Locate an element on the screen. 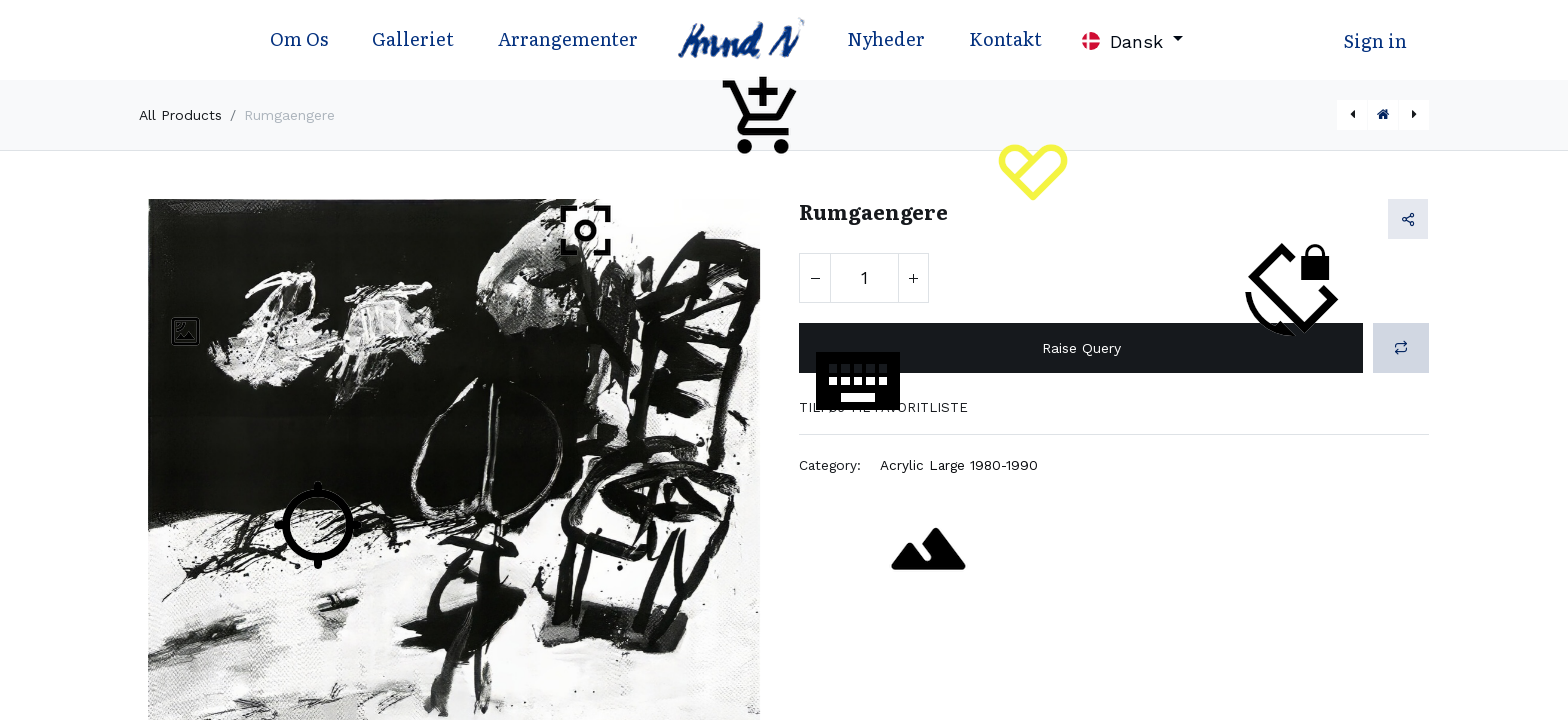 The image size is (1568, 720). open Google Fit app is located at coordinates (1033, 171).